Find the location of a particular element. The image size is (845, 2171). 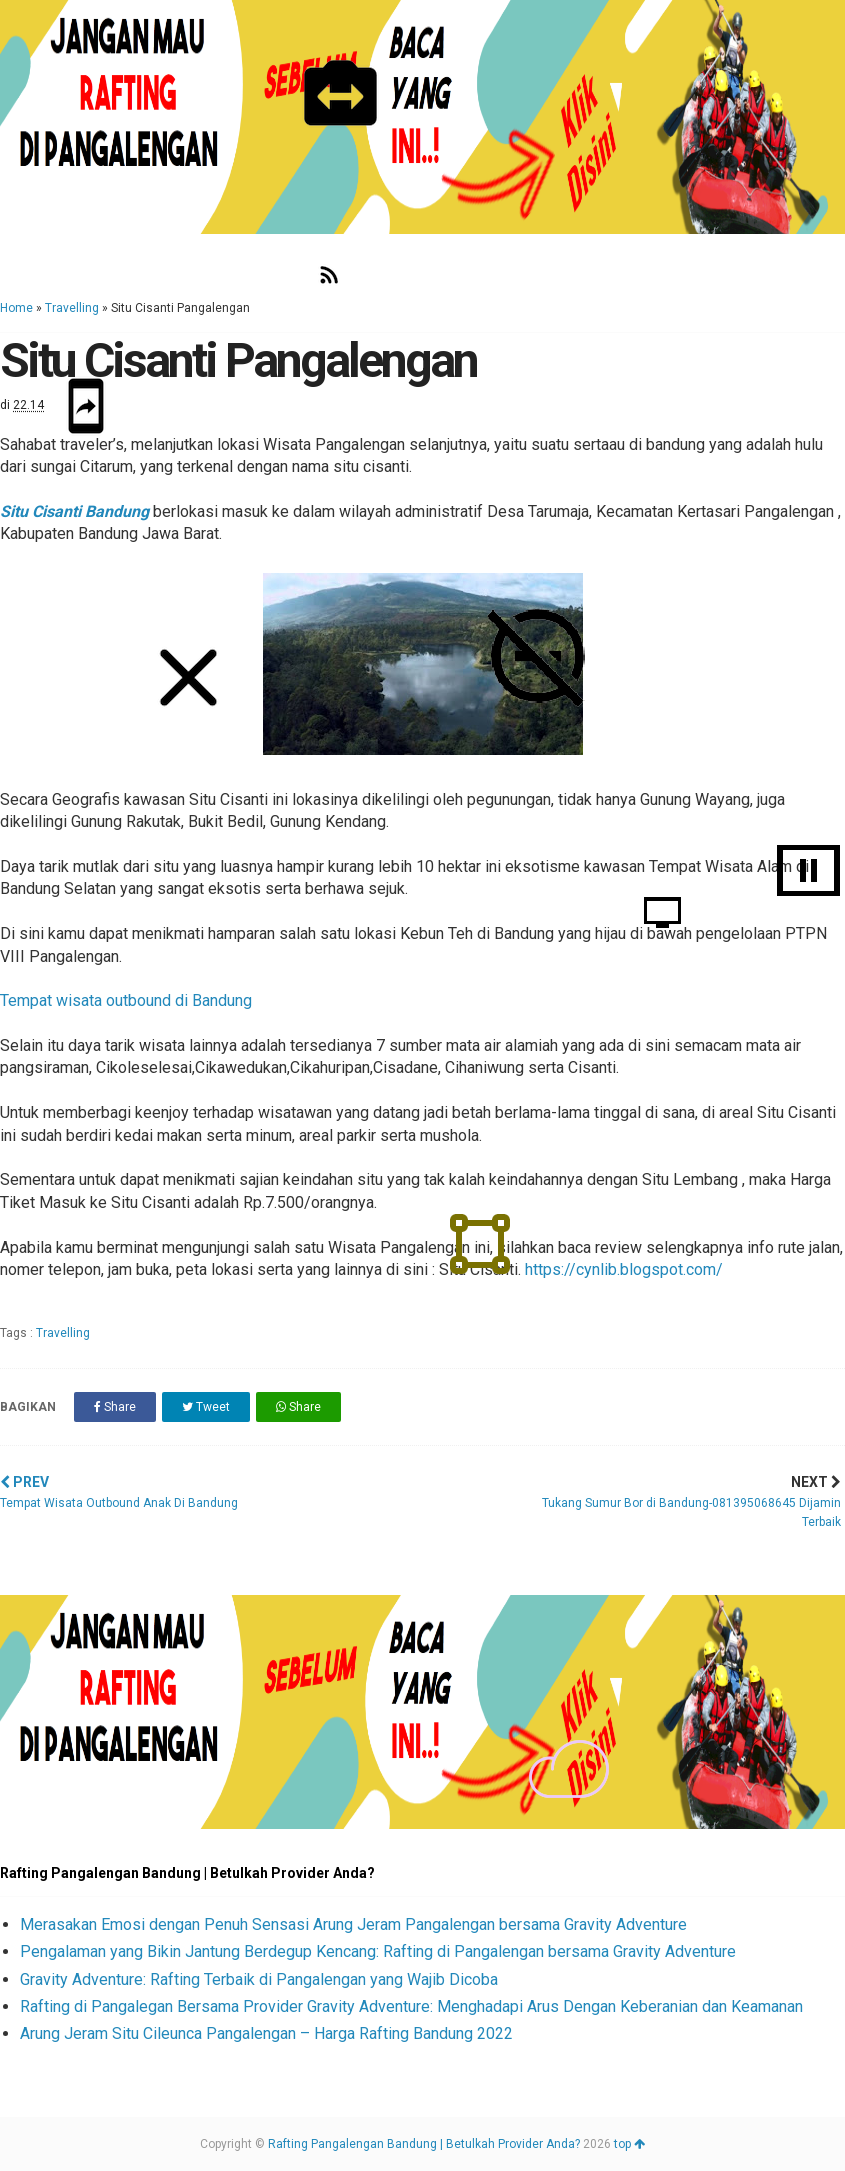

share your mobile screen with others is located at coordinates (86, 406).